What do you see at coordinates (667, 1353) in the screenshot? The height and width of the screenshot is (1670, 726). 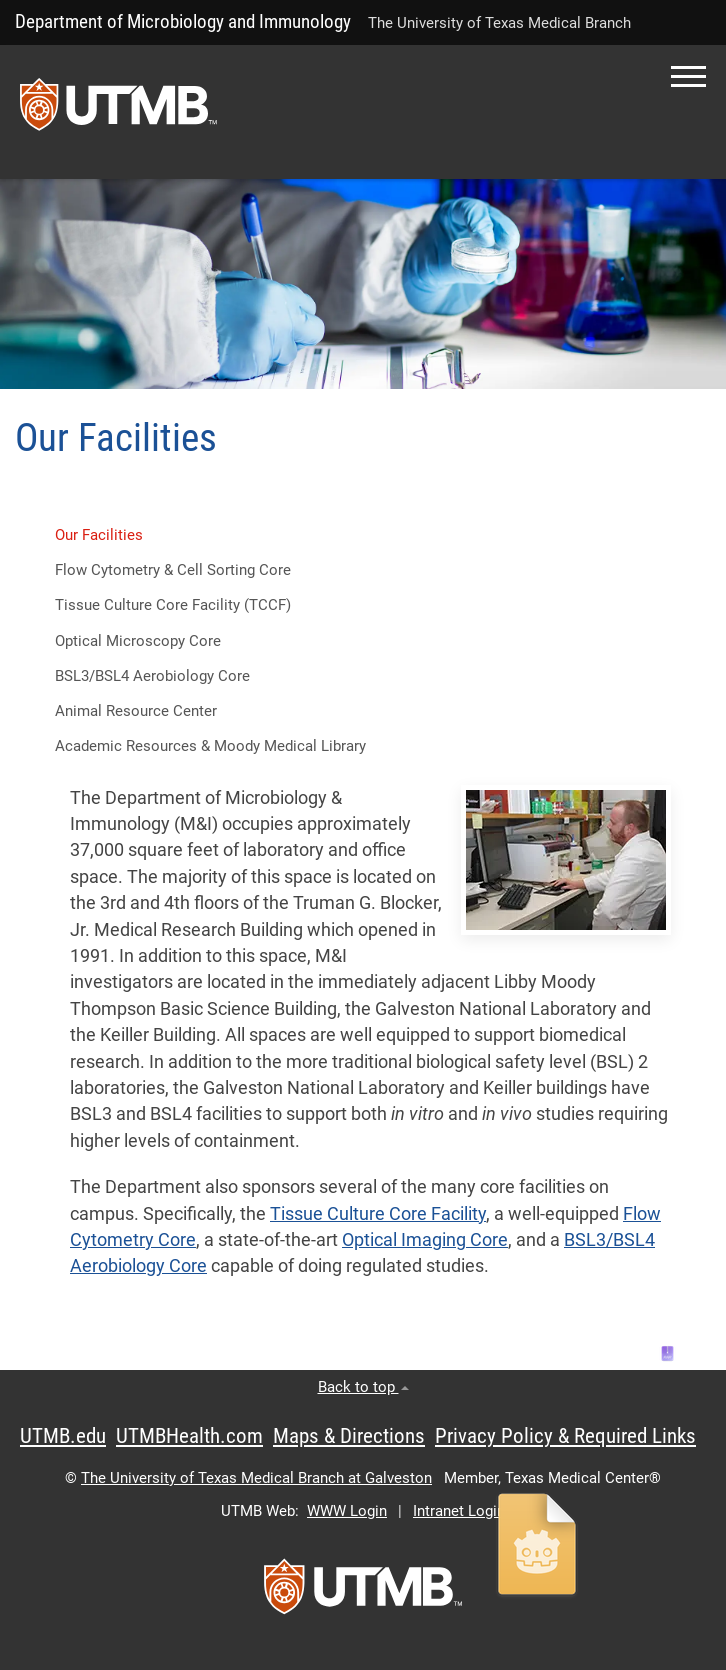 I see `a RAR compressed archive file` at bounding box center [667, 1353].